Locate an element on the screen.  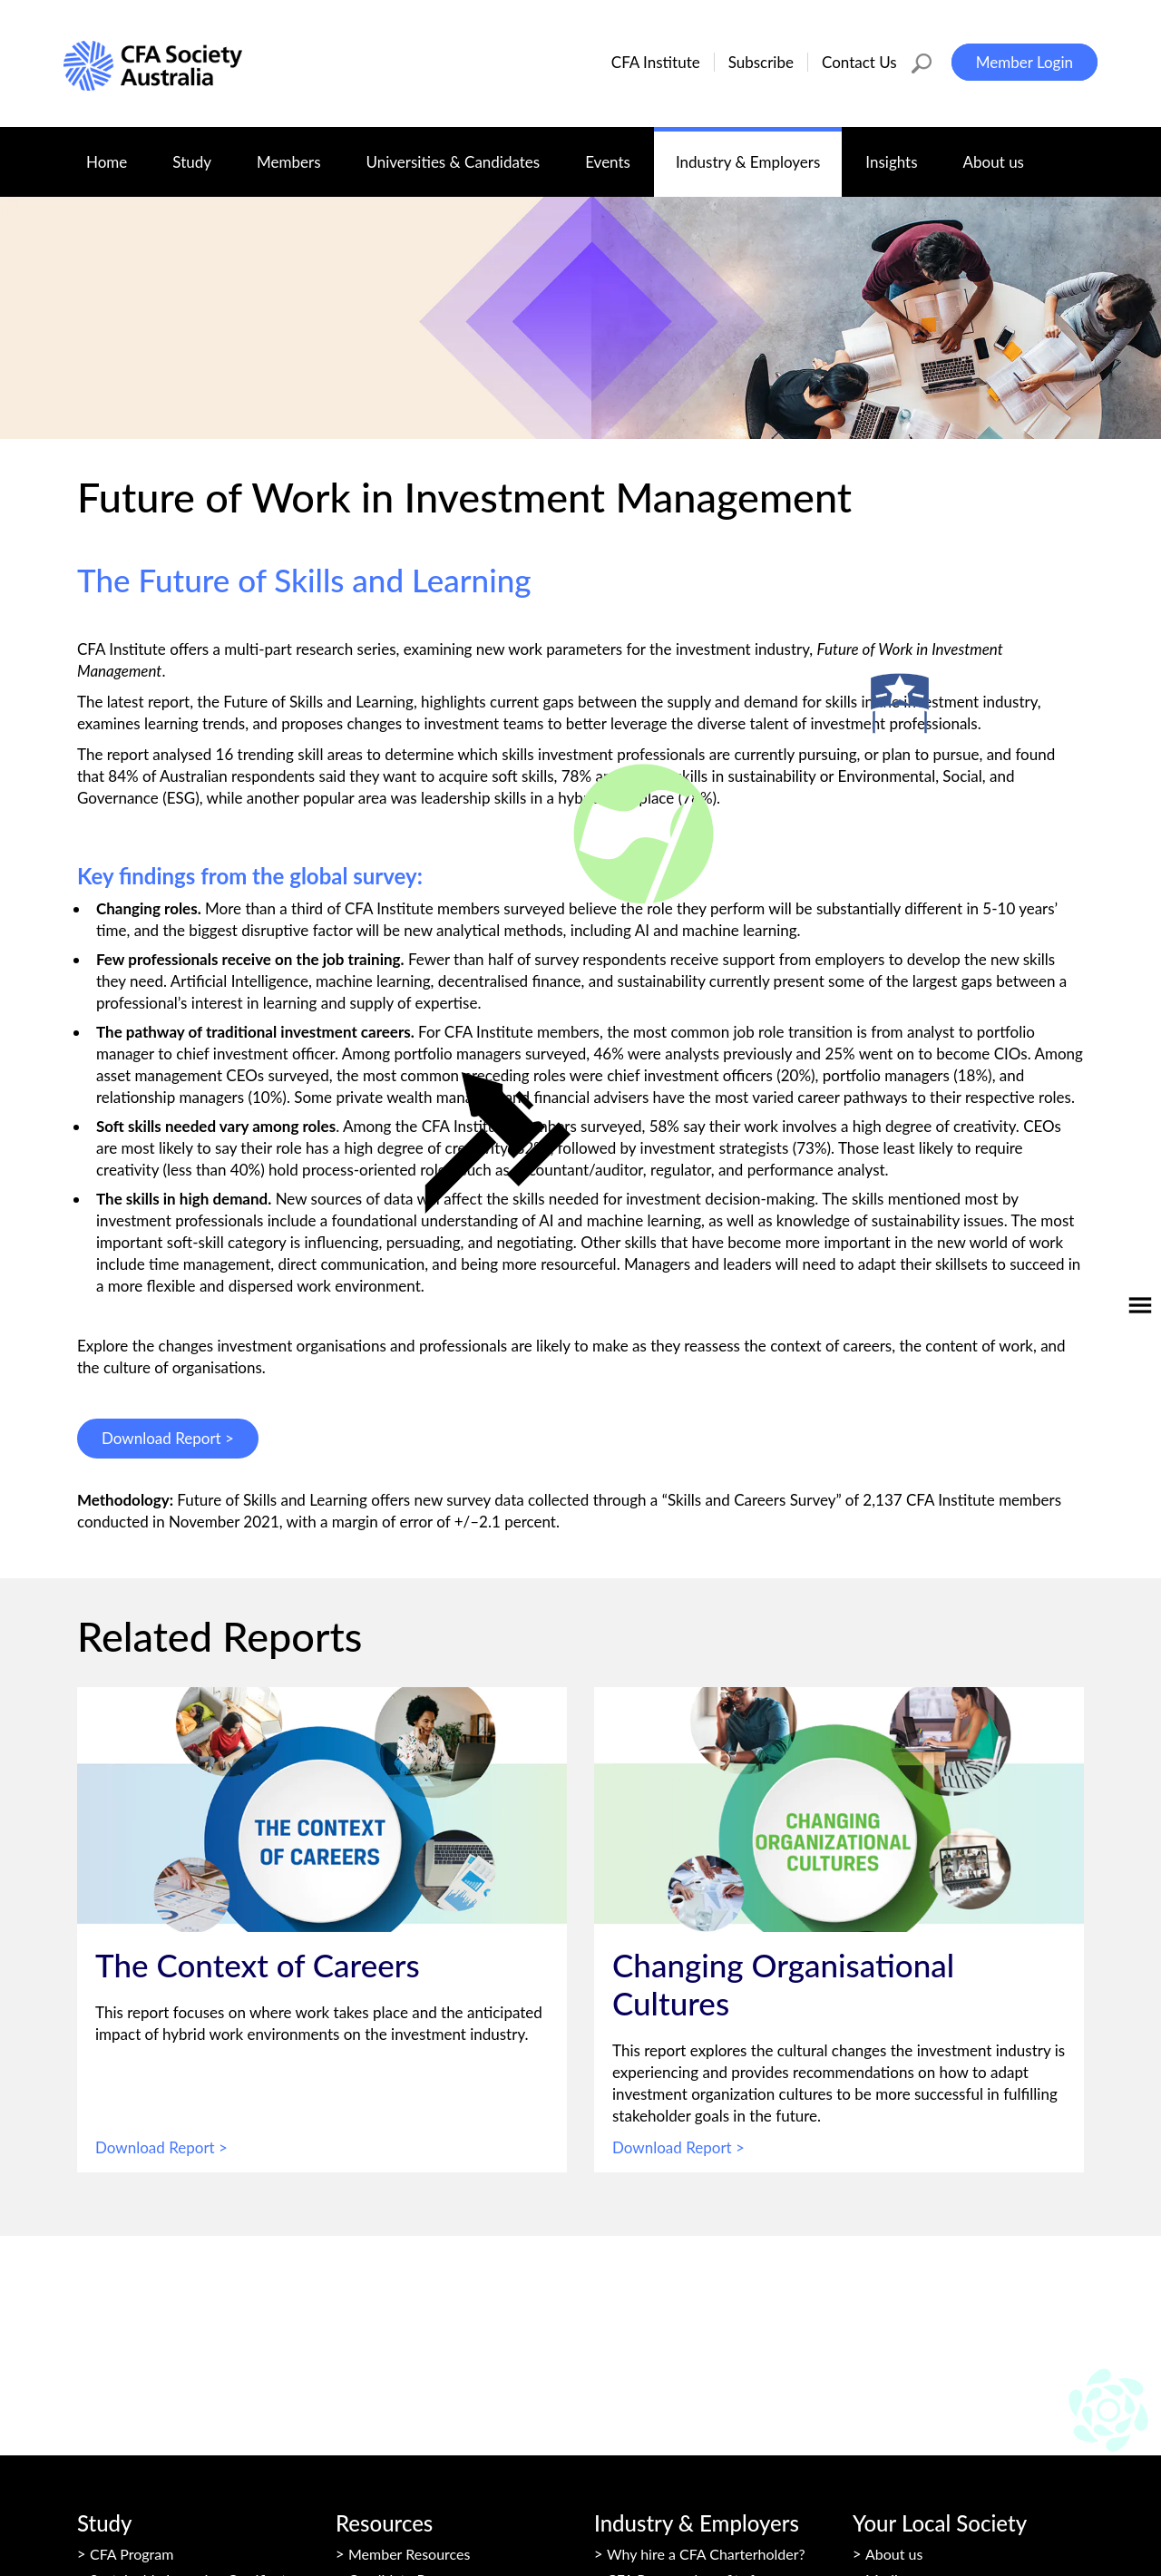
access building or crafting tools is located at coordinates (502, 1147).